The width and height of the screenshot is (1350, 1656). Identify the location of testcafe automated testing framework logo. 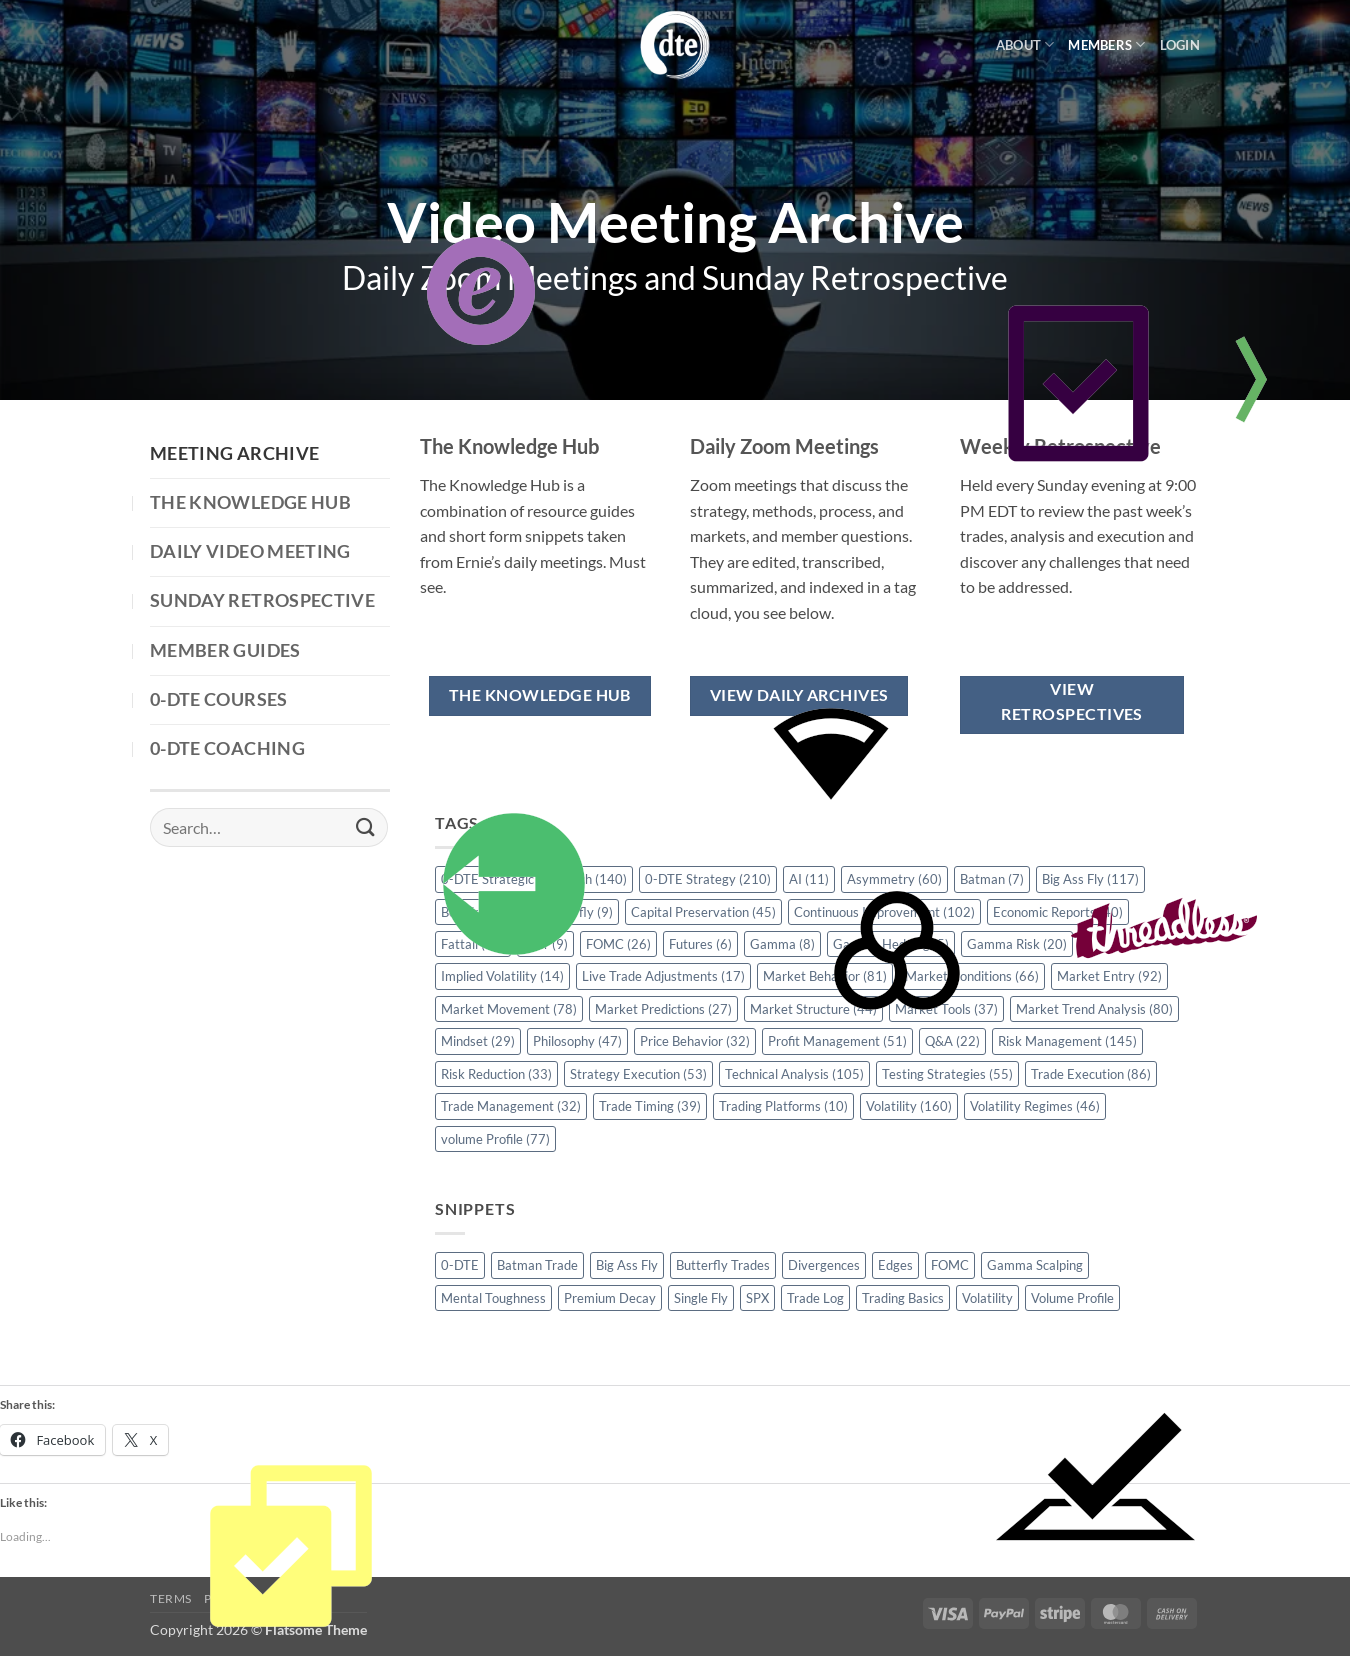
(1095, 1476).